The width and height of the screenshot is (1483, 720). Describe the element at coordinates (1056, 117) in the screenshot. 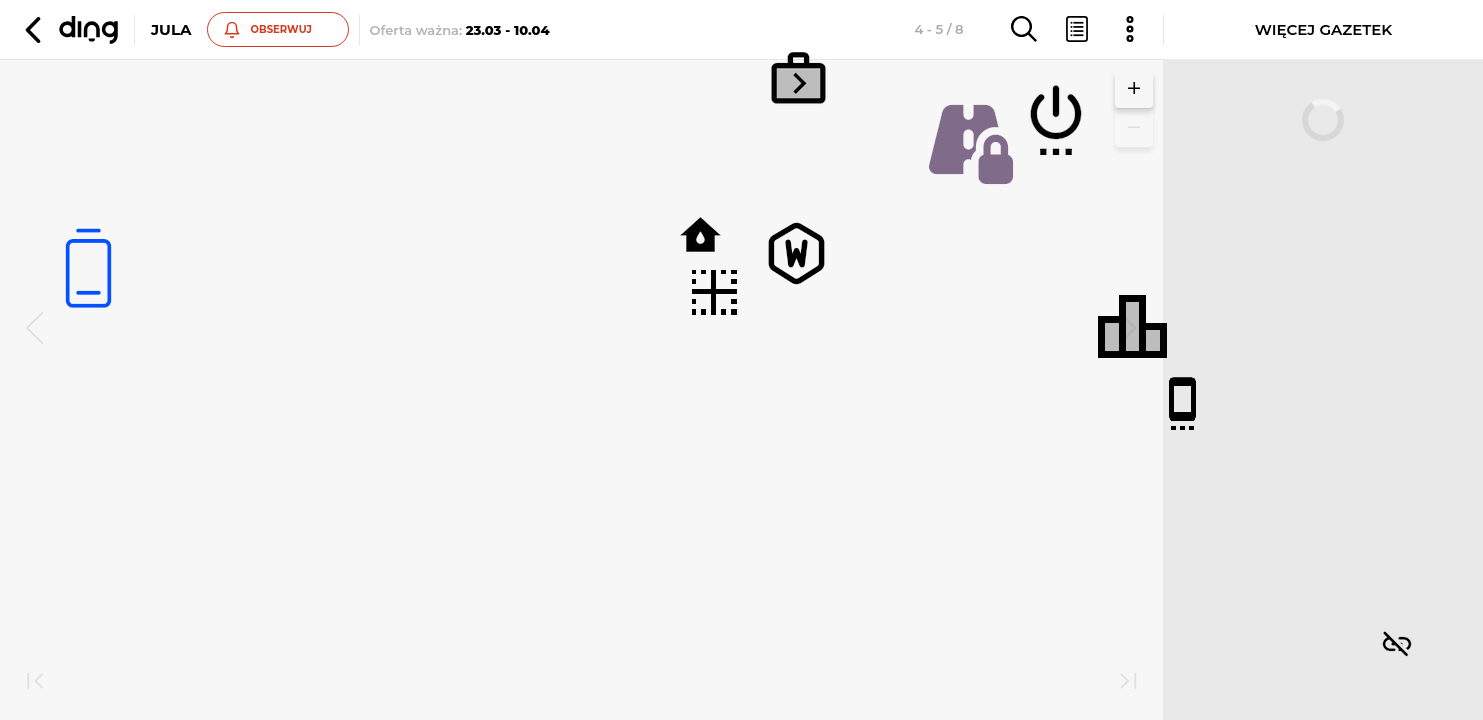

I see `access power or shutdown settings` at that location.